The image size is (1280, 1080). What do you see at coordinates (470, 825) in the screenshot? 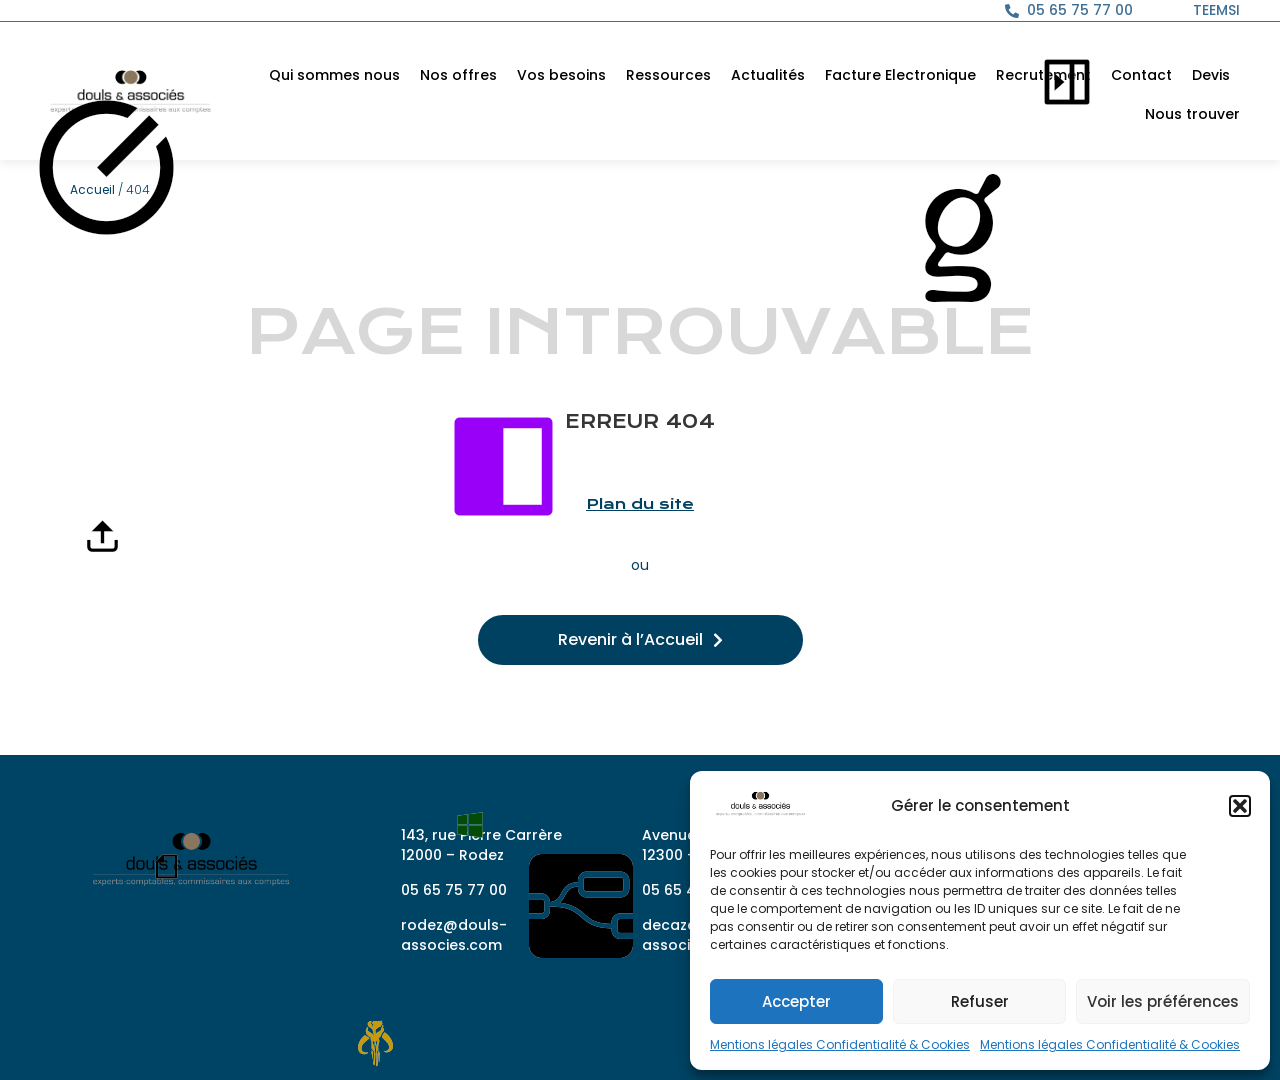
I see `open Windows application or settings` at bounding box center [470, 825].